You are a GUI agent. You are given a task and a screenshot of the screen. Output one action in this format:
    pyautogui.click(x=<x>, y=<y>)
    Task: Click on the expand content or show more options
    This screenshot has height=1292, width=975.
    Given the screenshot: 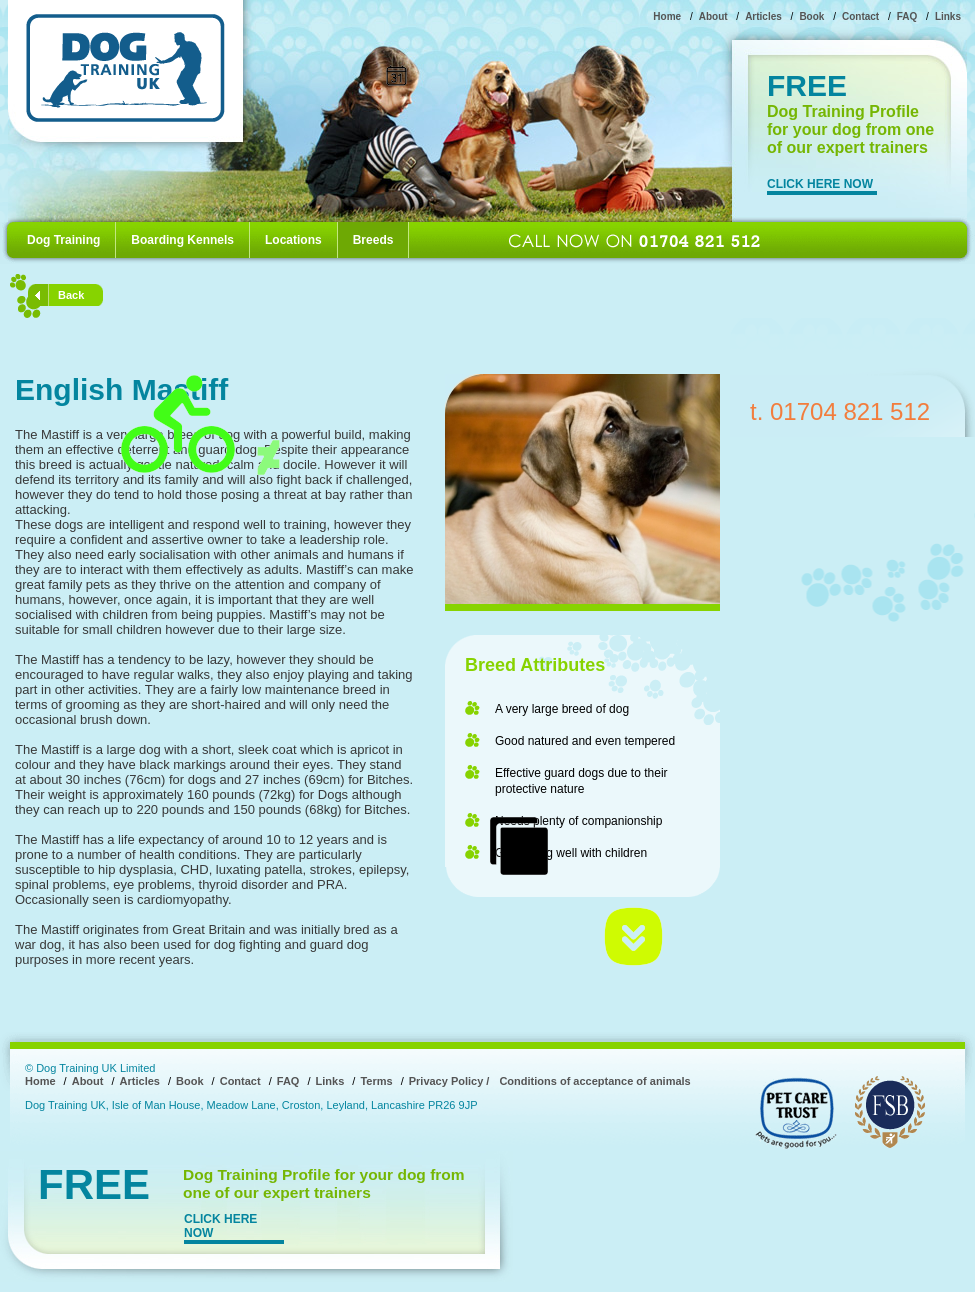 What is the action you would take?
    pyautogui.click(x=633, y=936)
    